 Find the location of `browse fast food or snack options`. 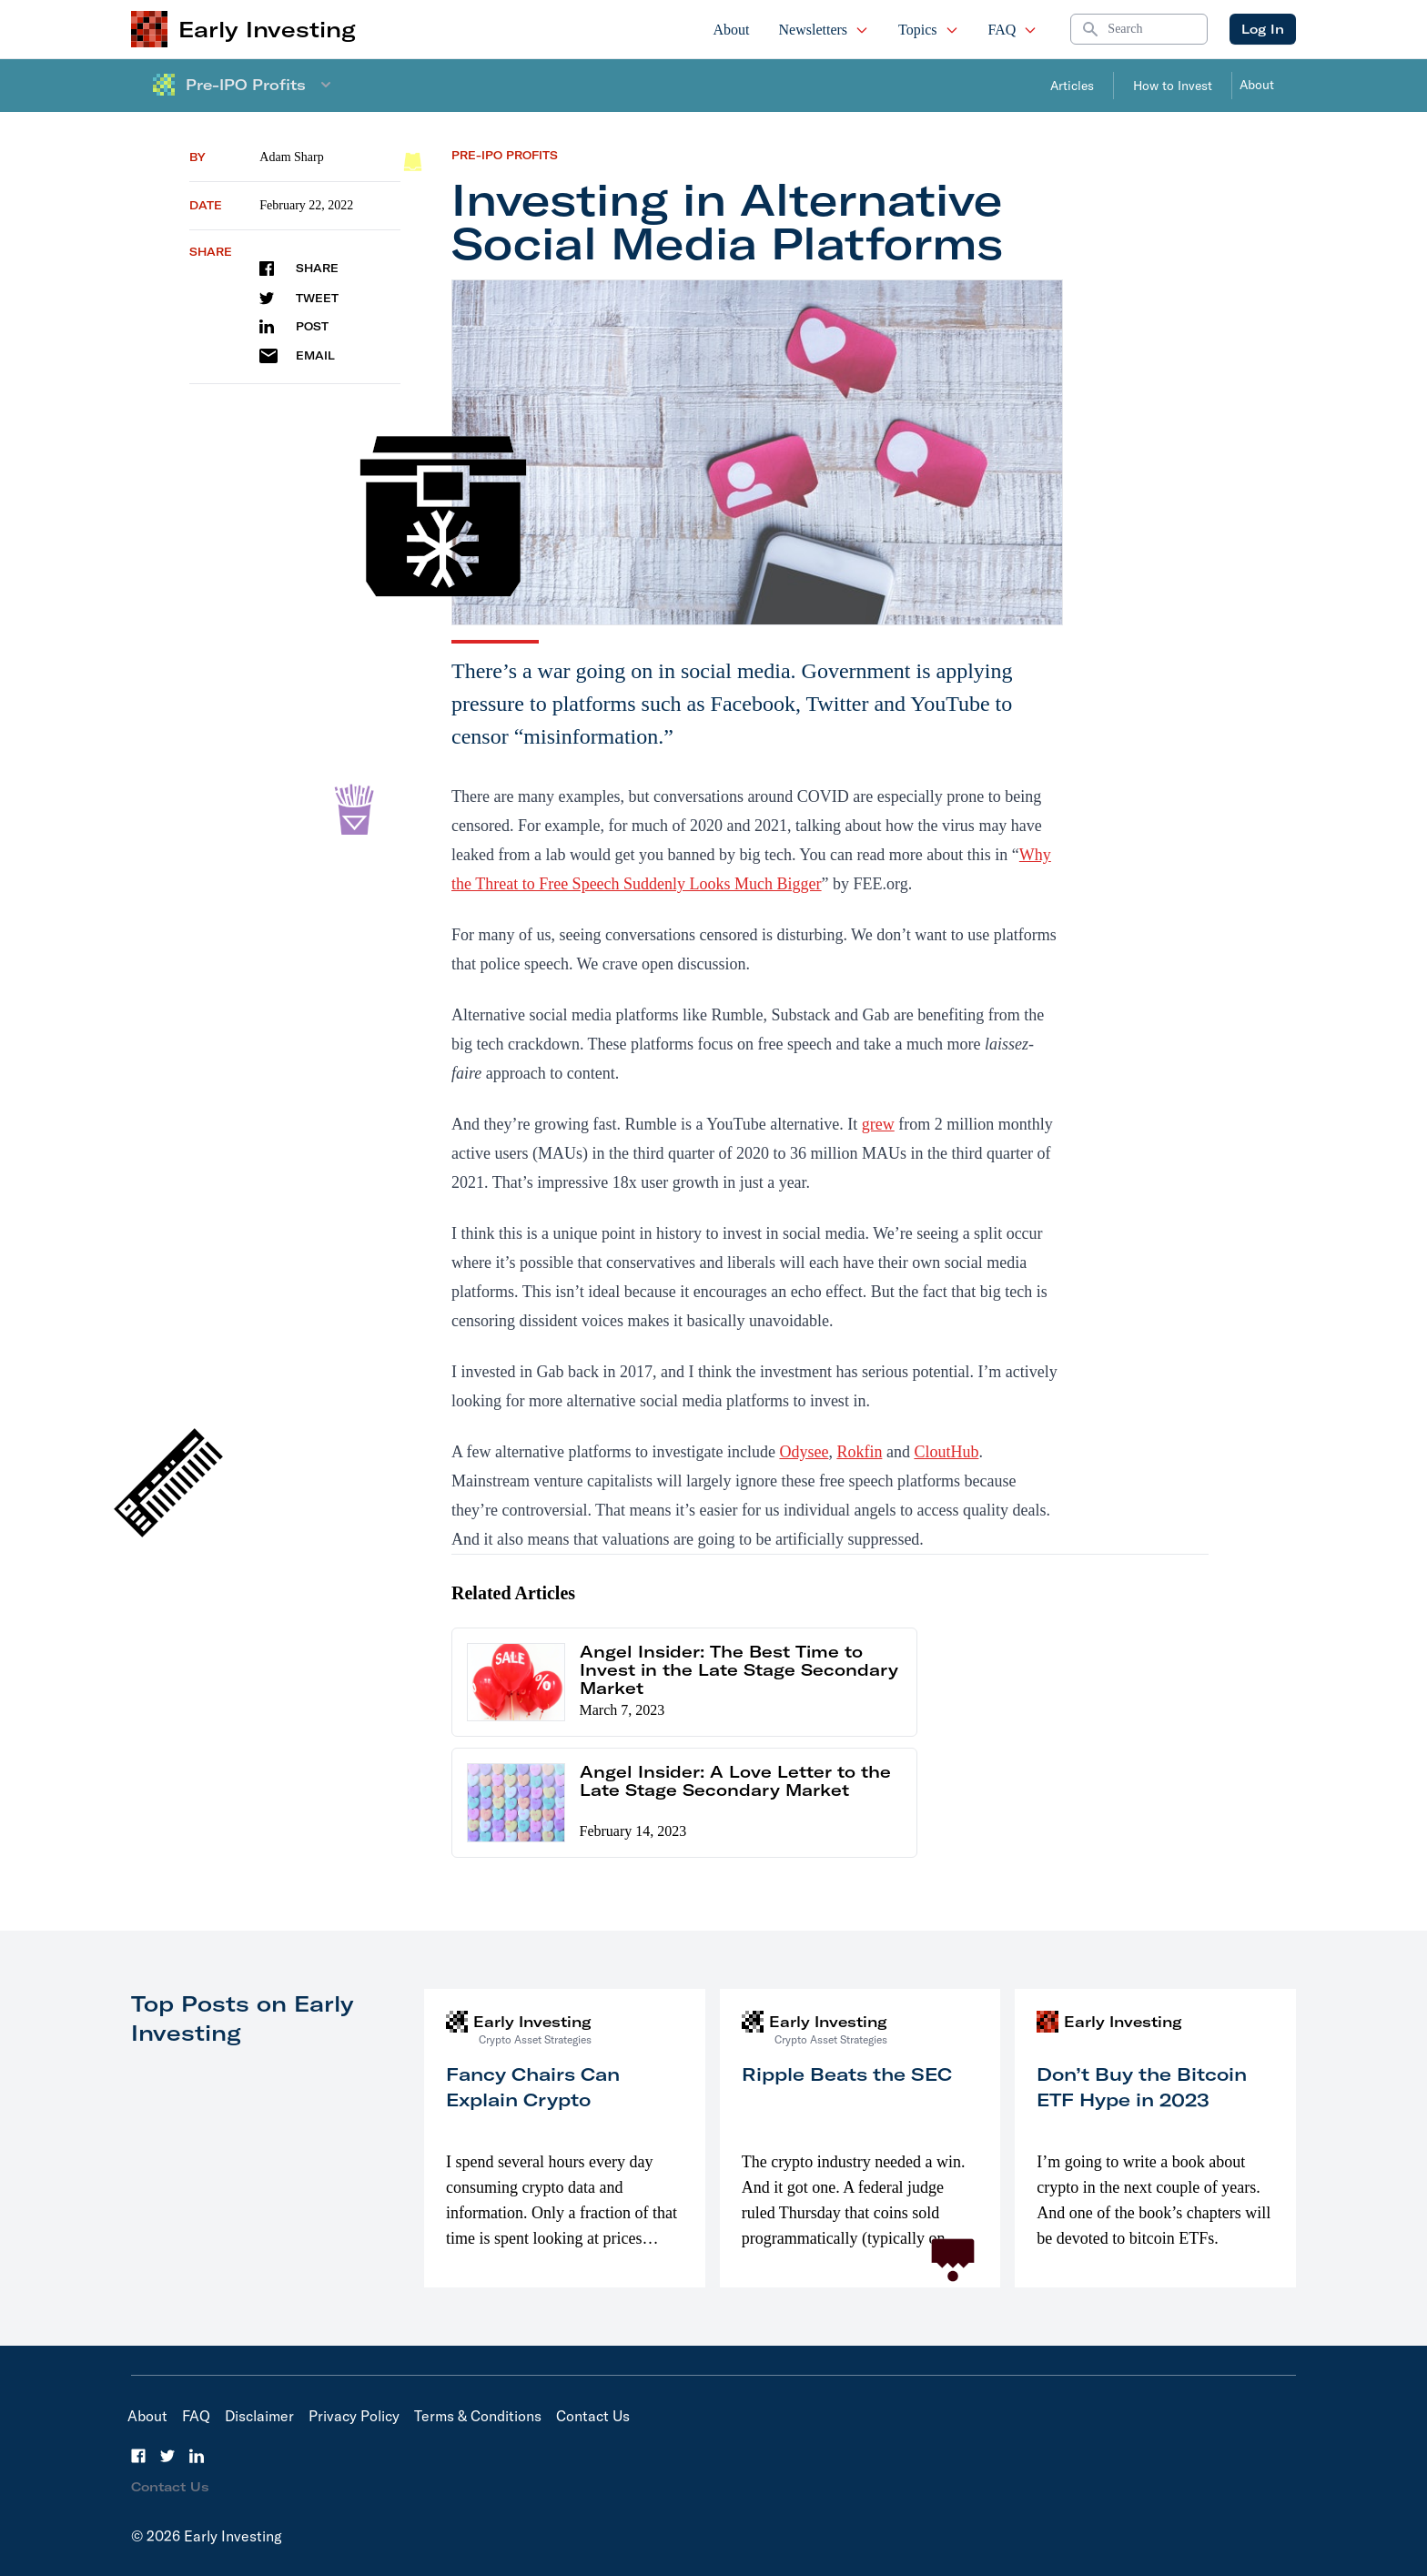

browse fast food or snack options is located at coordinates (354, 809).